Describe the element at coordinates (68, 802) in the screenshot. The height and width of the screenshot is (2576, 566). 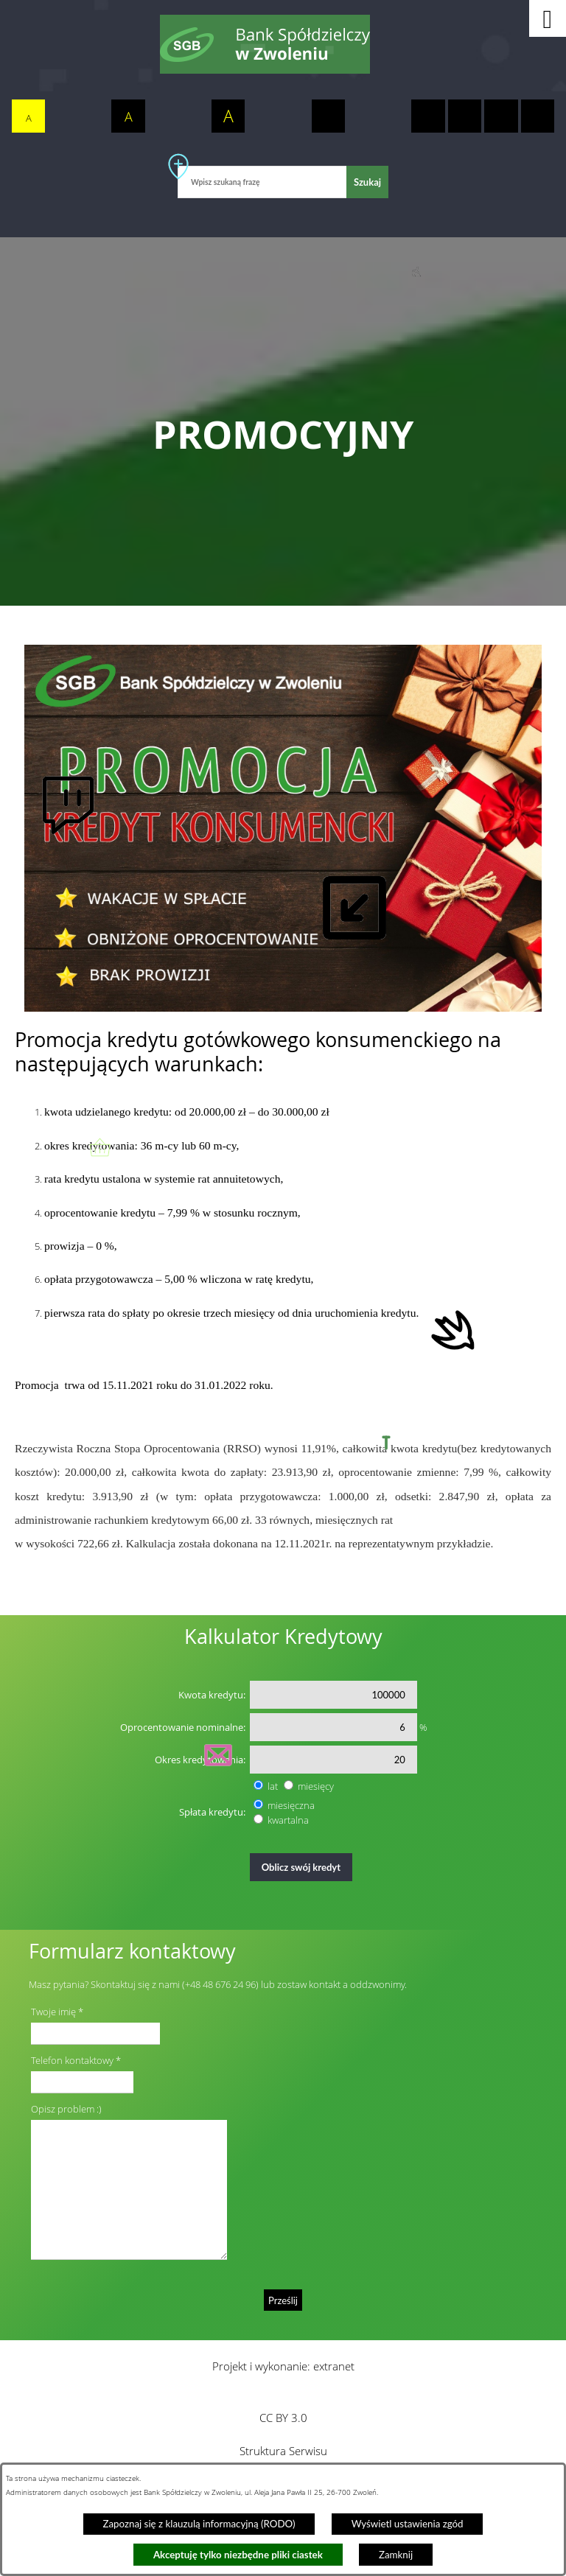
I see `open Twitch app` at that location.